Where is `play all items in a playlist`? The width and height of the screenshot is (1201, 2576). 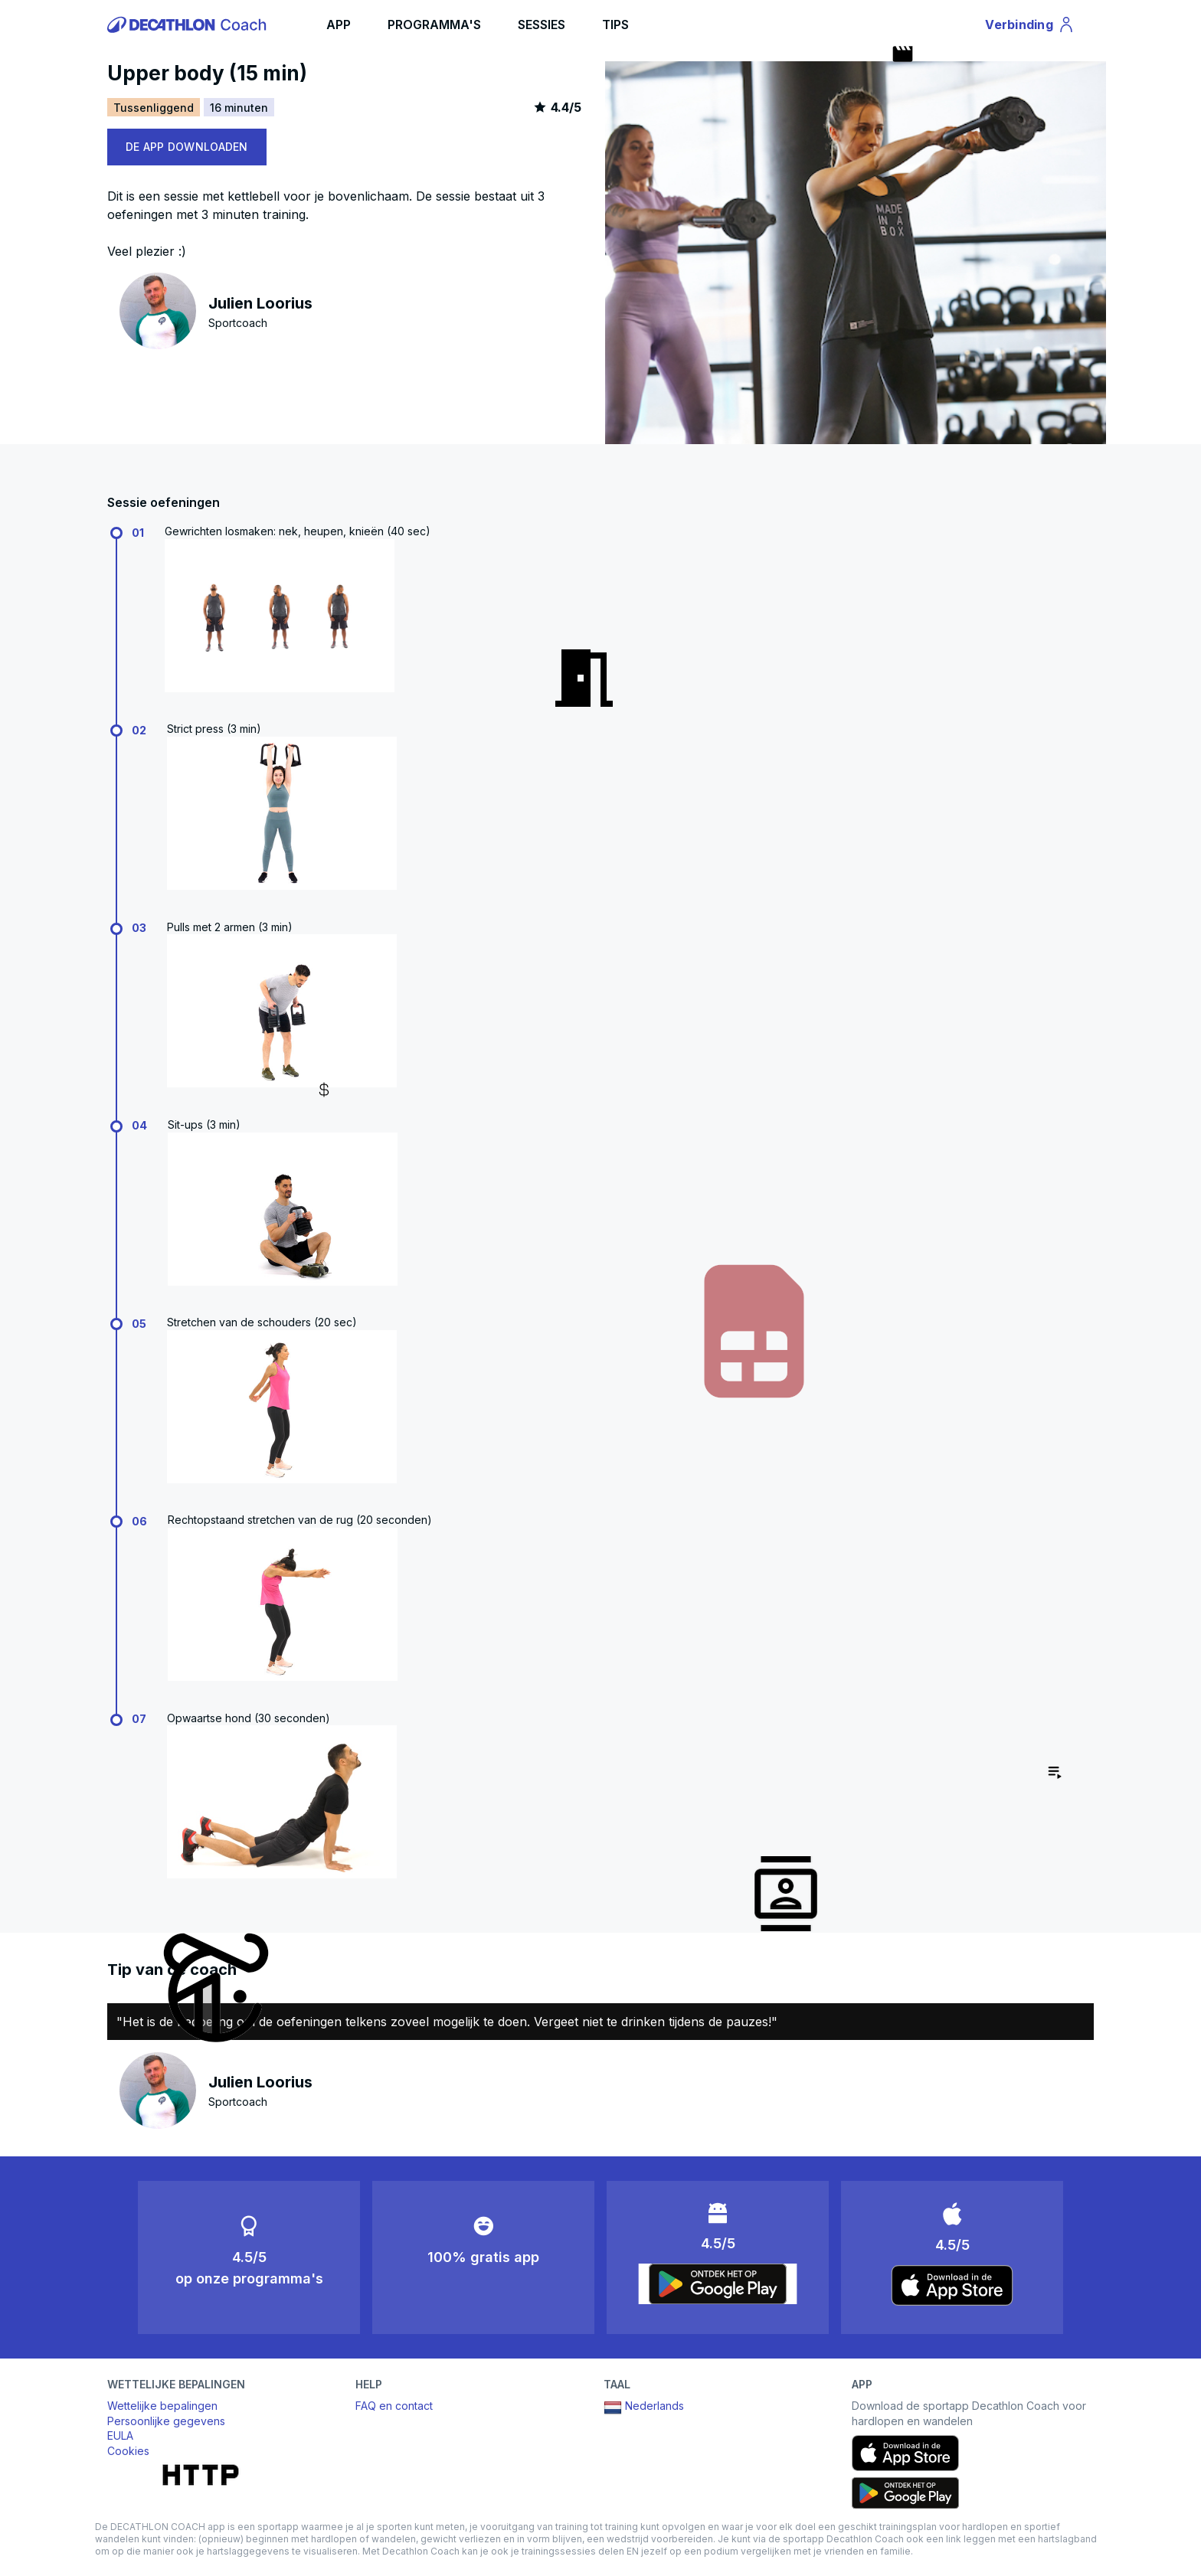 play all items in a playlist is located at coordinates (1055, 1772).